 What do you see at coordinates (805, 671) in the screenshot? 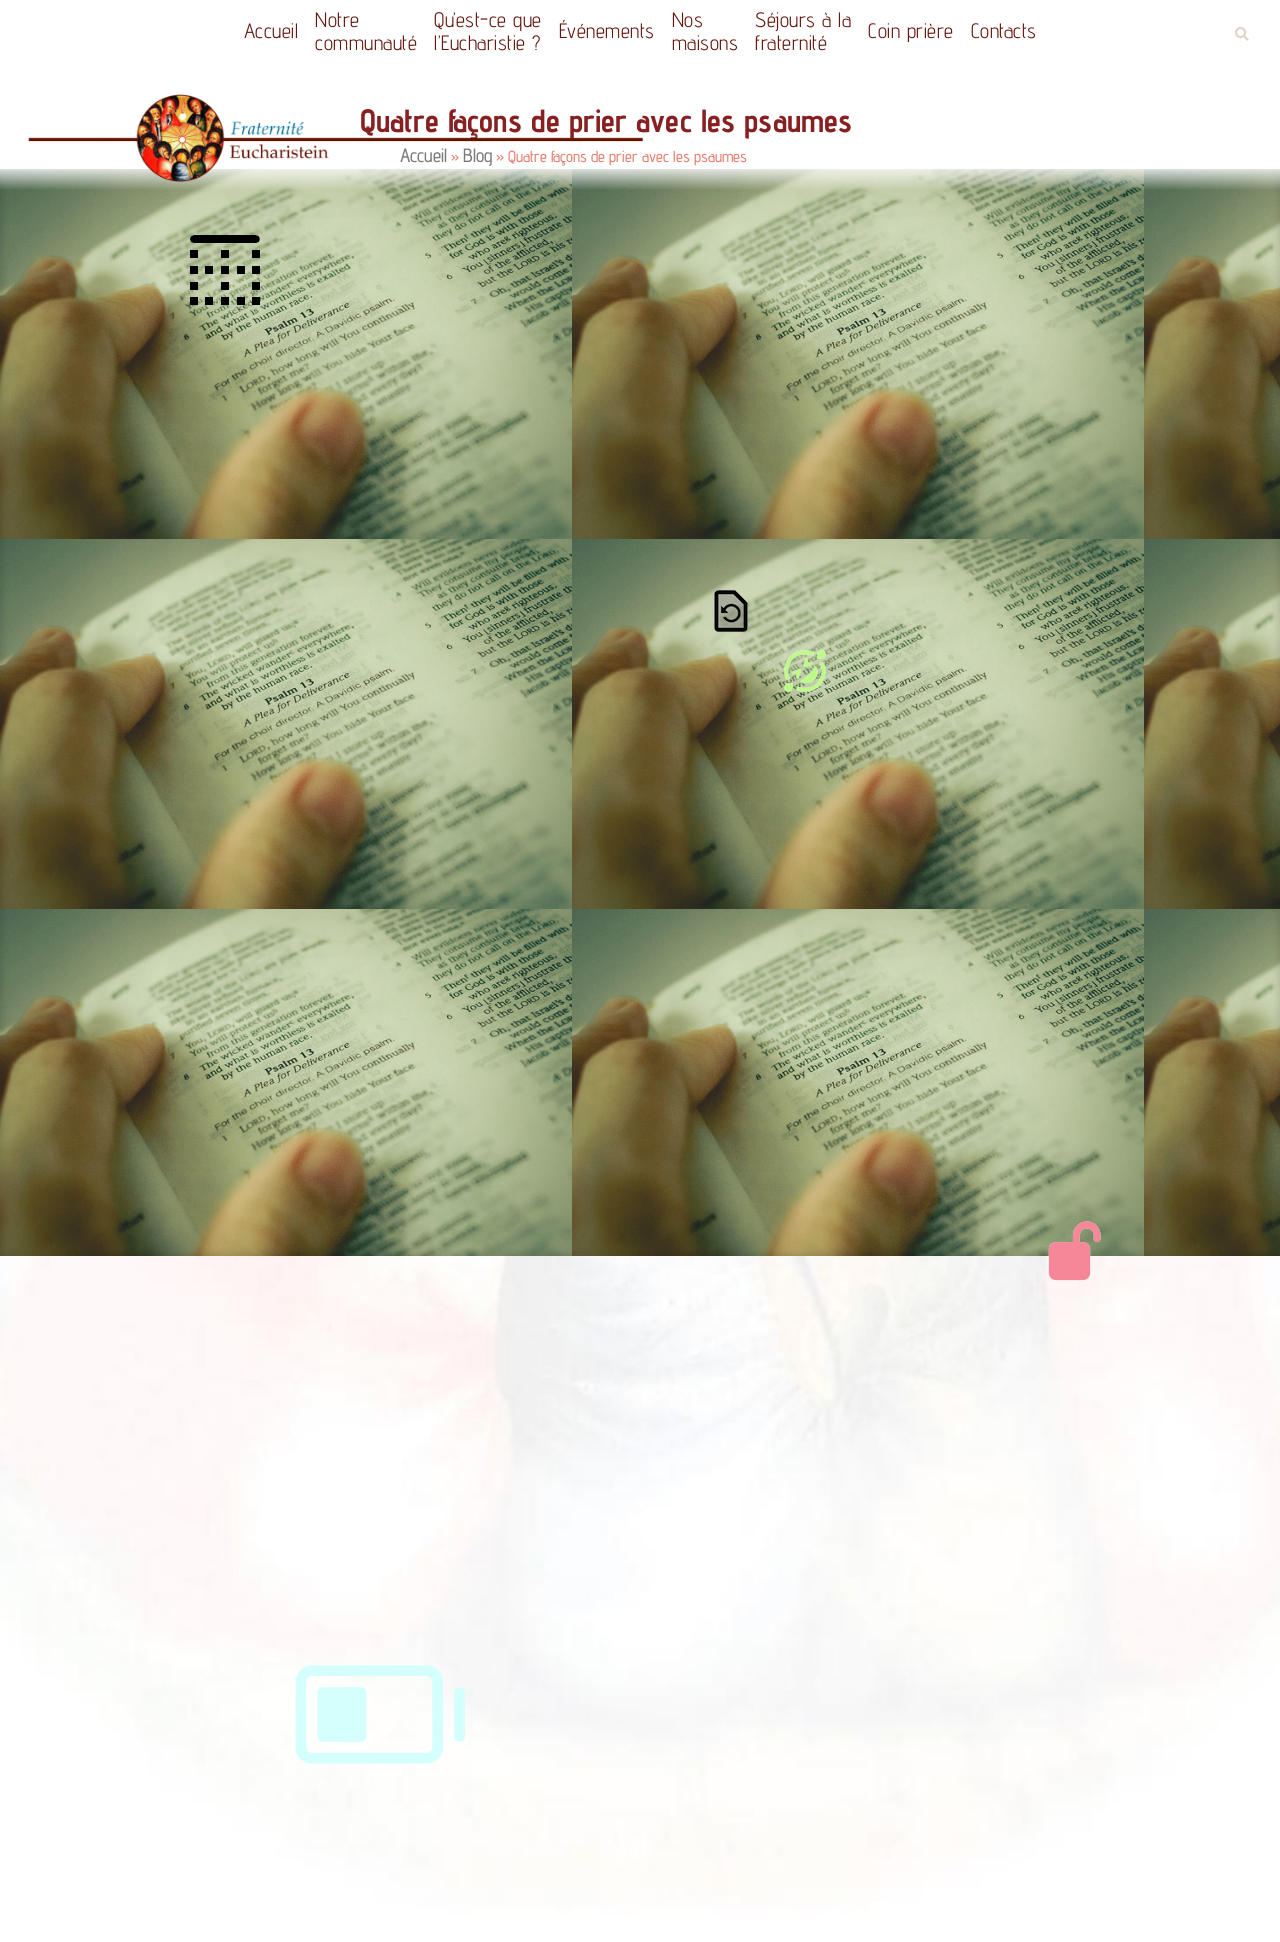
I see `react with laughing emoji` at bounding box center [805, 671].